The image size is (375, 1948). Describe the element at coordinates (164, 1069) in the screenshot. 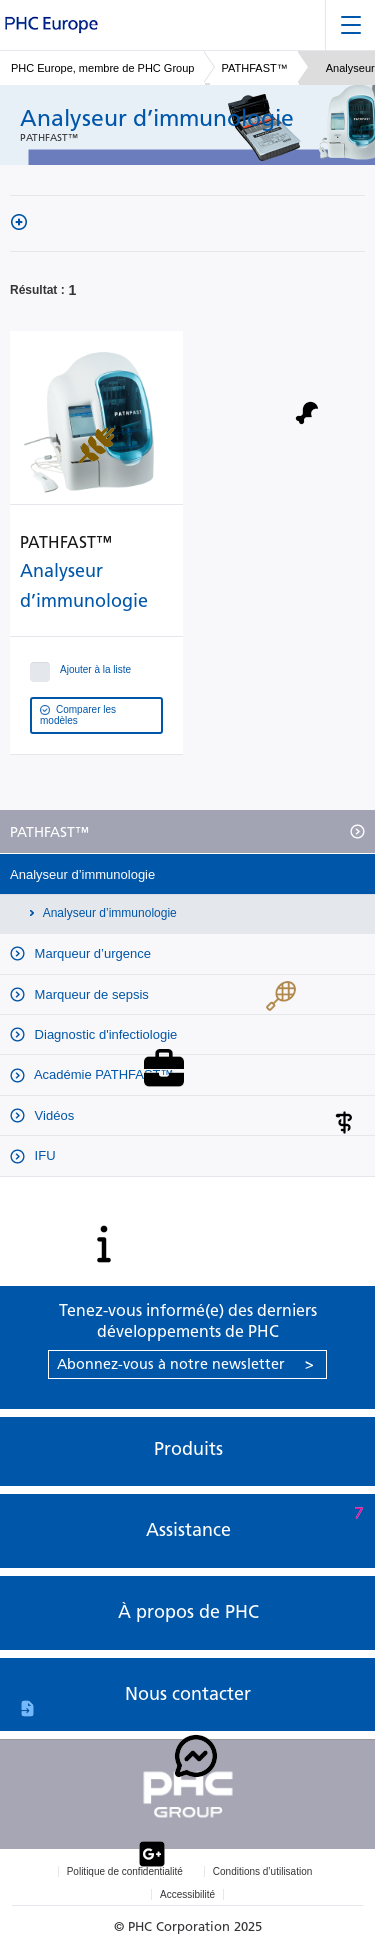

I see `access work or business-related content` at that location.